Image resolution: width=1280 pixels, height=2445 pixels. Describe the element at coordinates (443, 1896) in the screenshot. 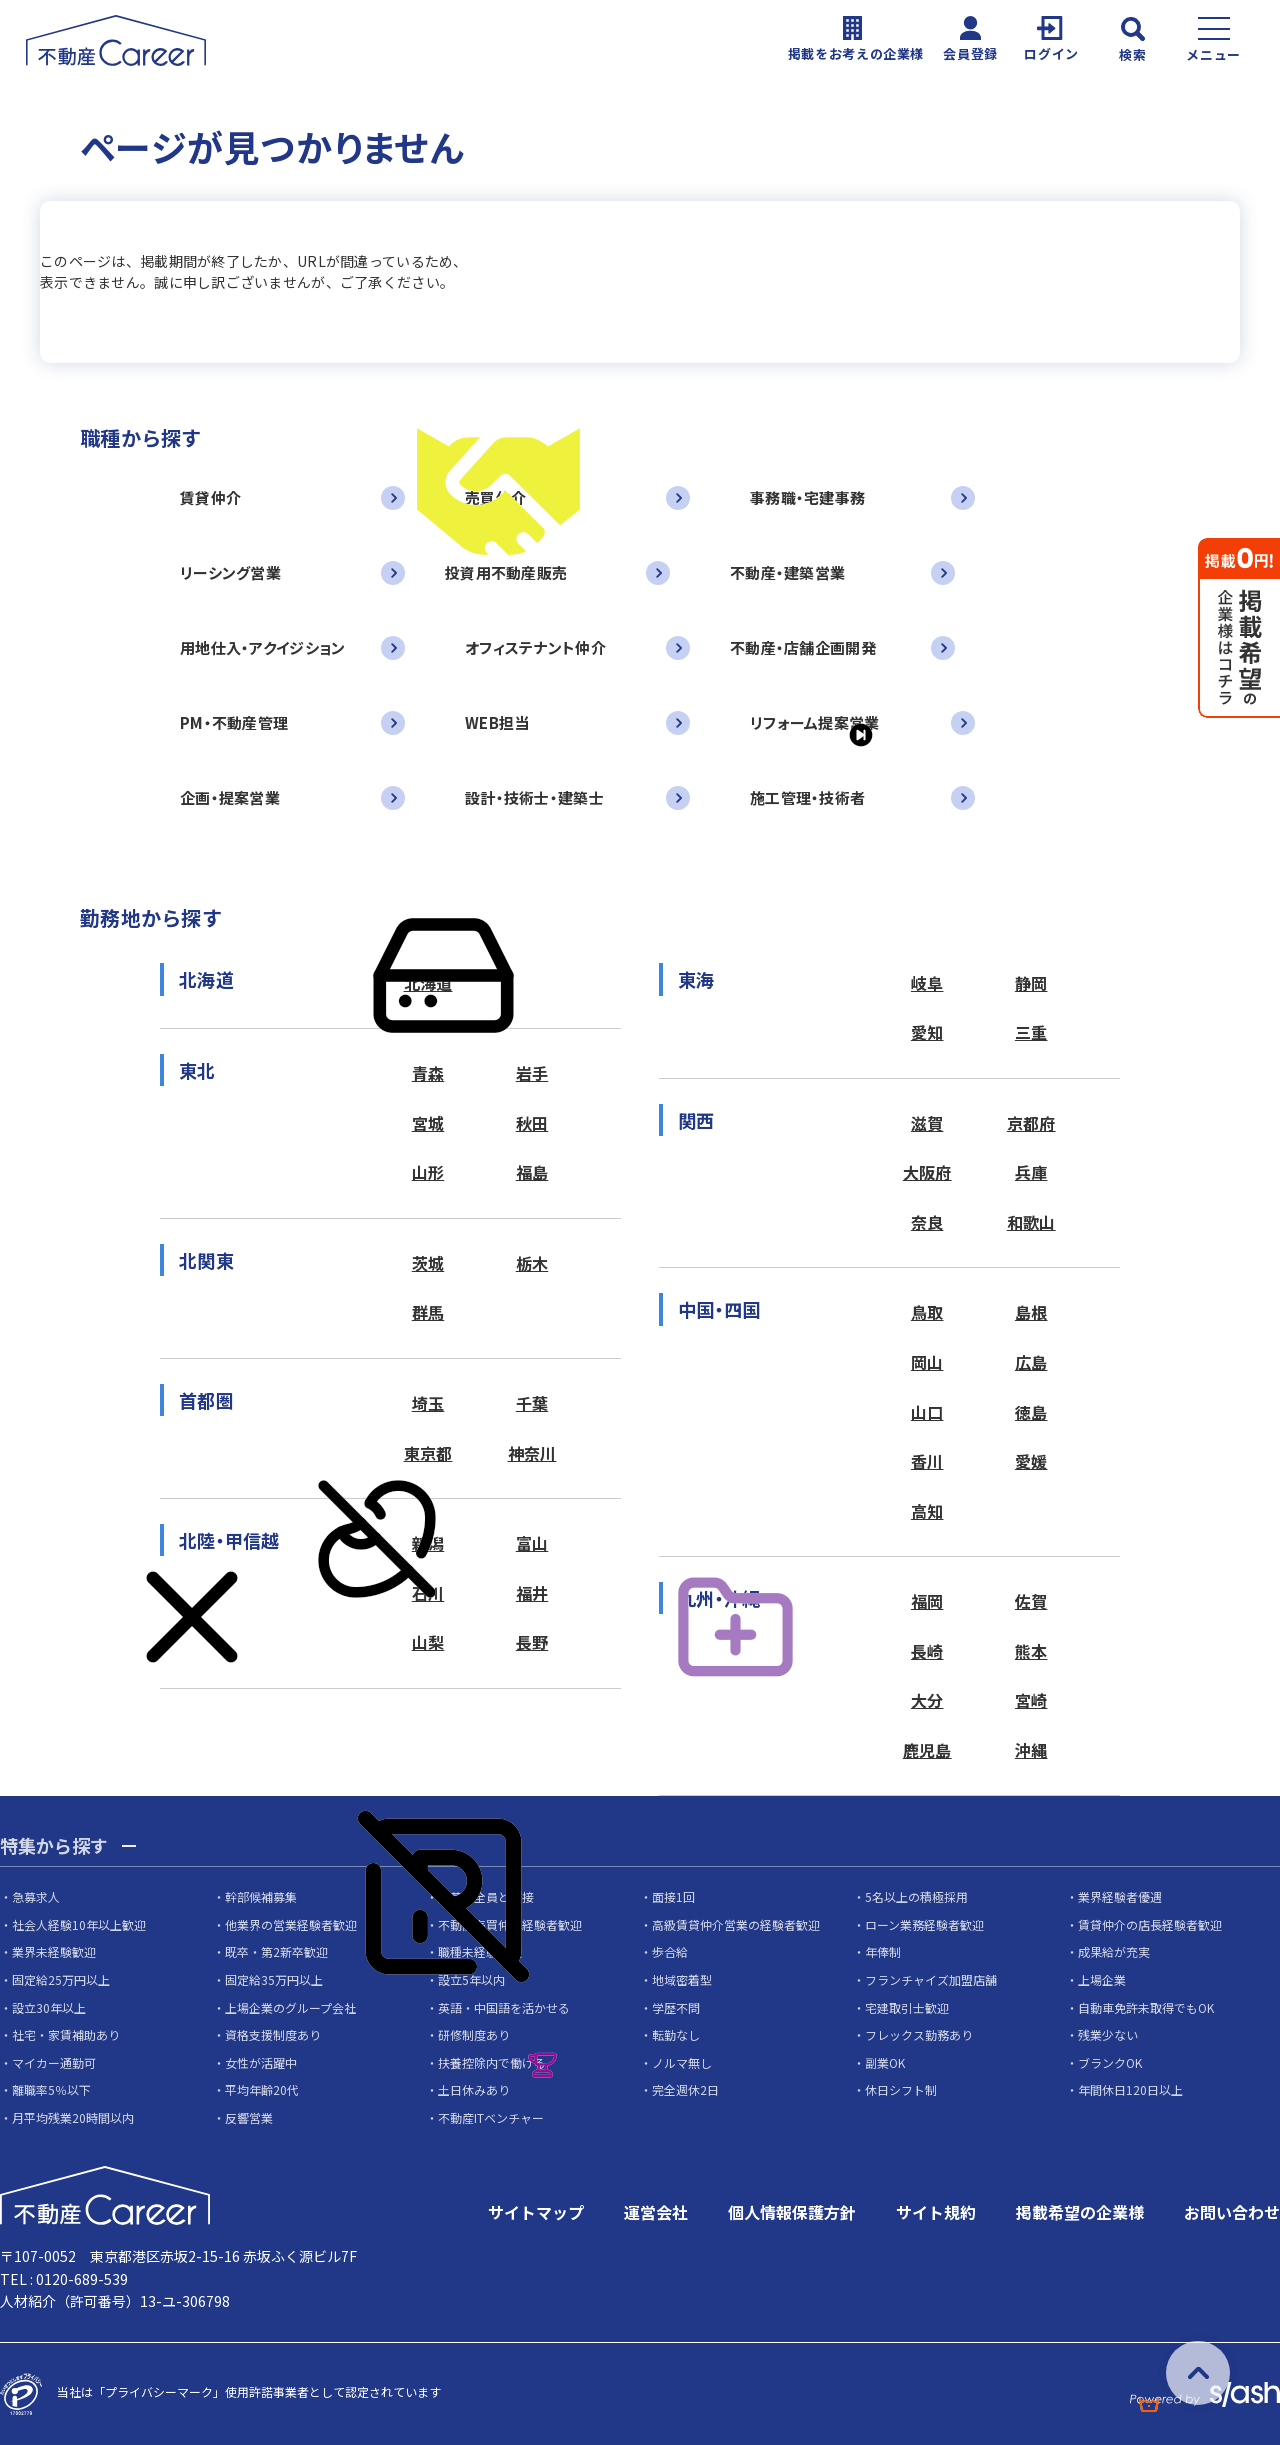

I see `no parking available` at that location.